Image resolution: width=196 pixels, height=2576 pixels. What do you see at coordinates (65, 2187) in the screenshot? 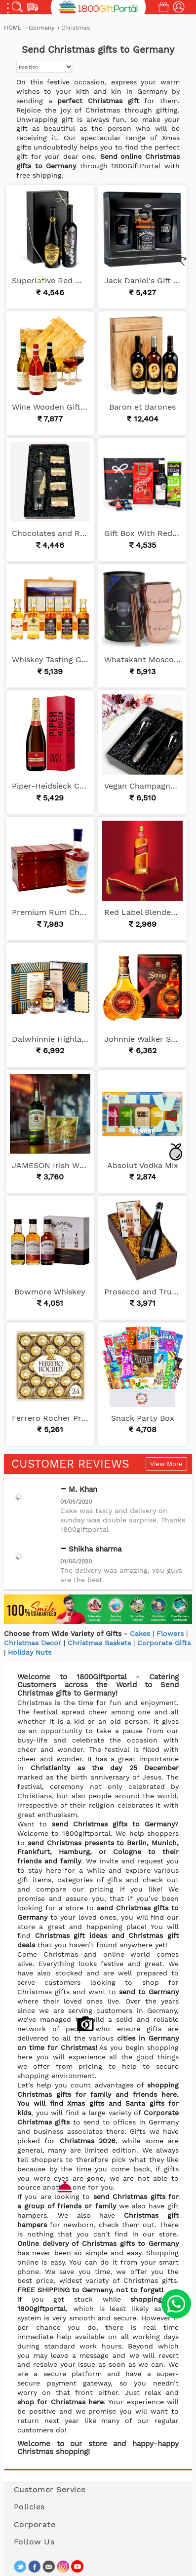
I see `request concierge or front desk assistance` at bounding box center [65, 2187].